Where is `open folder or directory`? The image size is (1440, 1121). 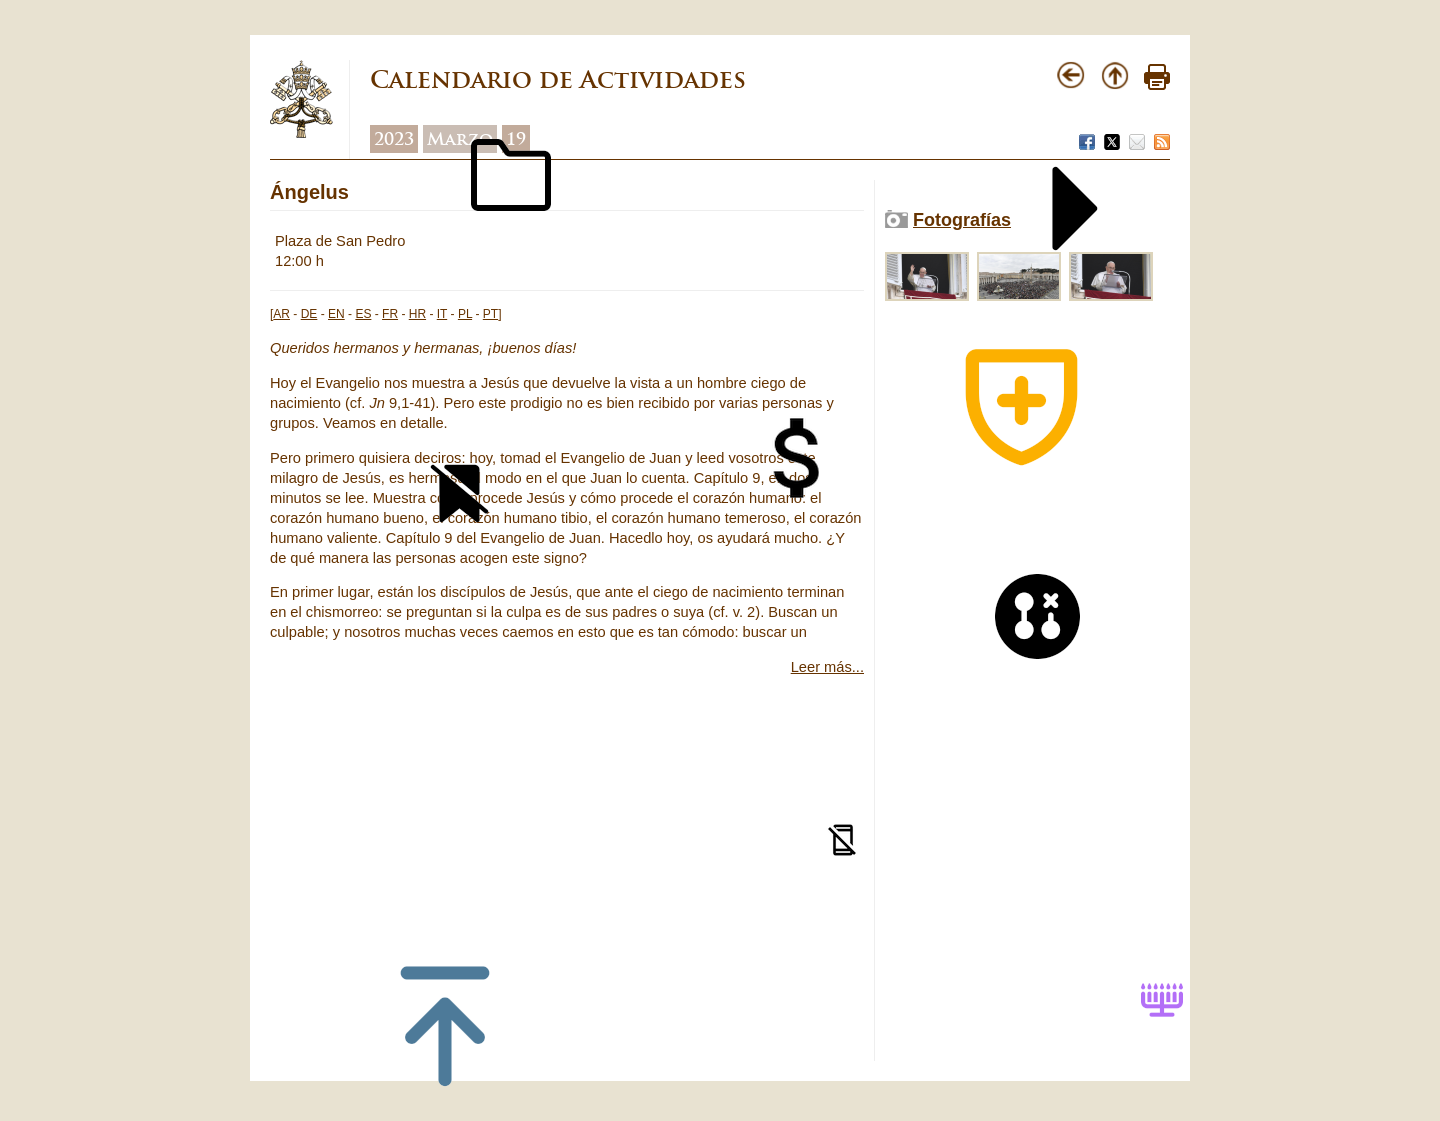
open folder or directory is located at coordinates (511, 175).